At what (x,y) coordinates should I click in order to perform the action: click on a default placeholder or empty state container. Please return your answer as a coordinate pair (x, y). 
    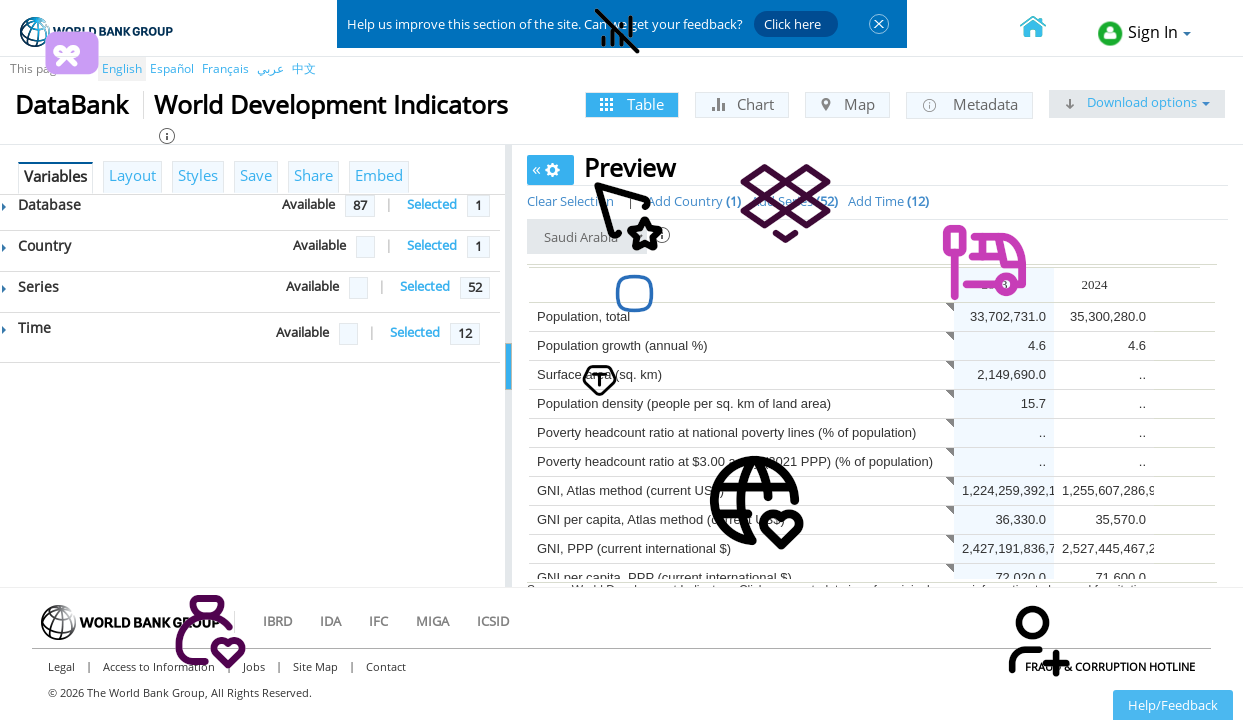
    Looking at the image, I should click on (634, 293).